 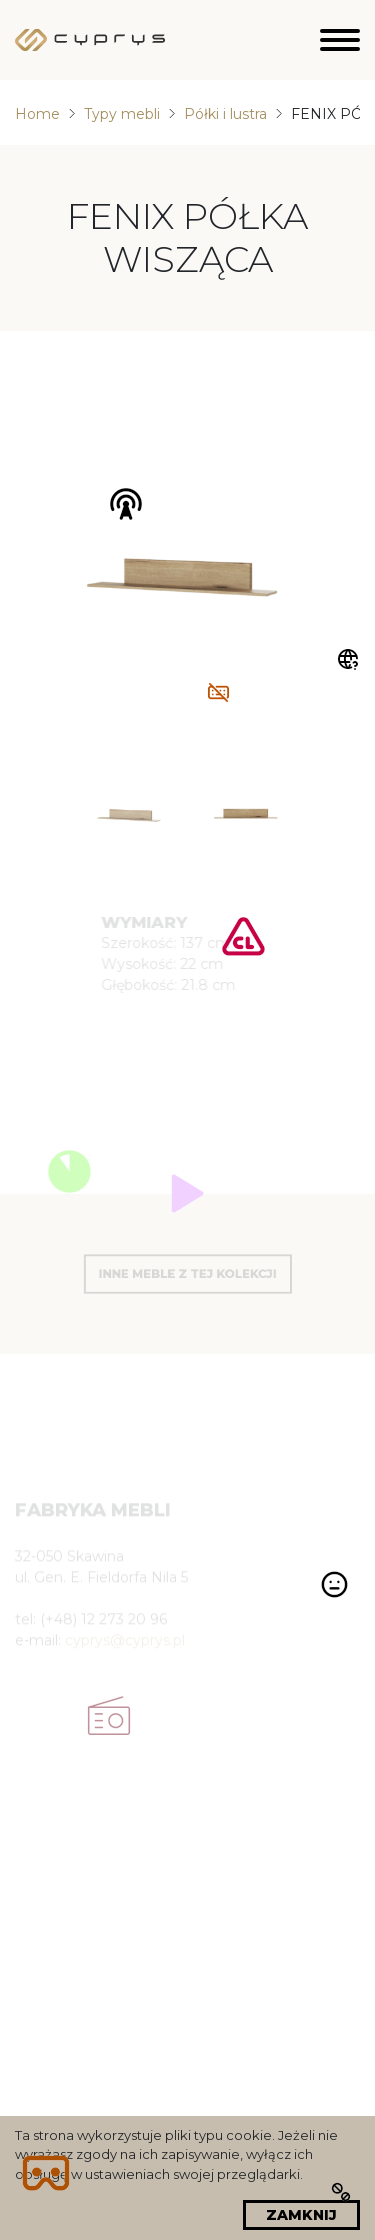 What do you see at coordinates (341, 2192) in the screenshot?
I see `access medication tracking or reminders` at bounding box center [341, 2192].